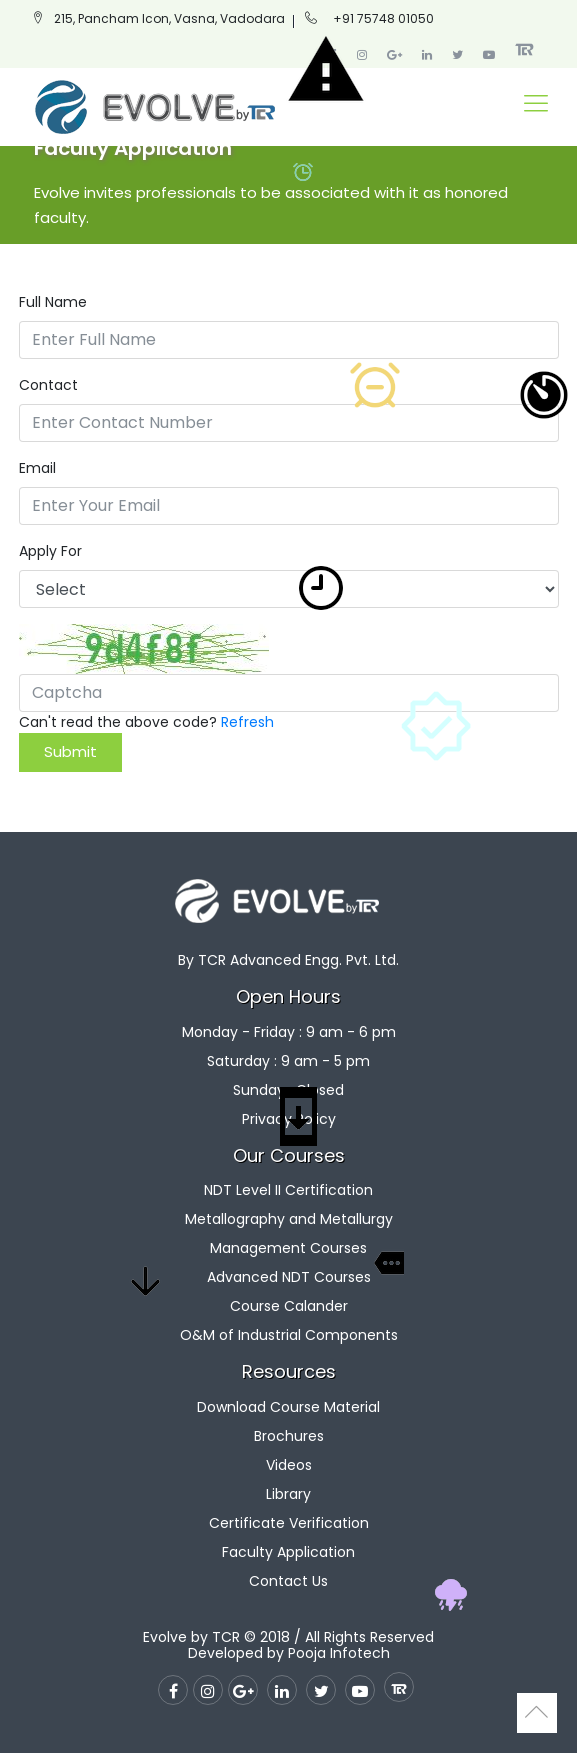 The width and height of the screenshot is (577, 1753). Describe the element at coordinates (321, 588) in the screenshot. I see `view current time` at that location.